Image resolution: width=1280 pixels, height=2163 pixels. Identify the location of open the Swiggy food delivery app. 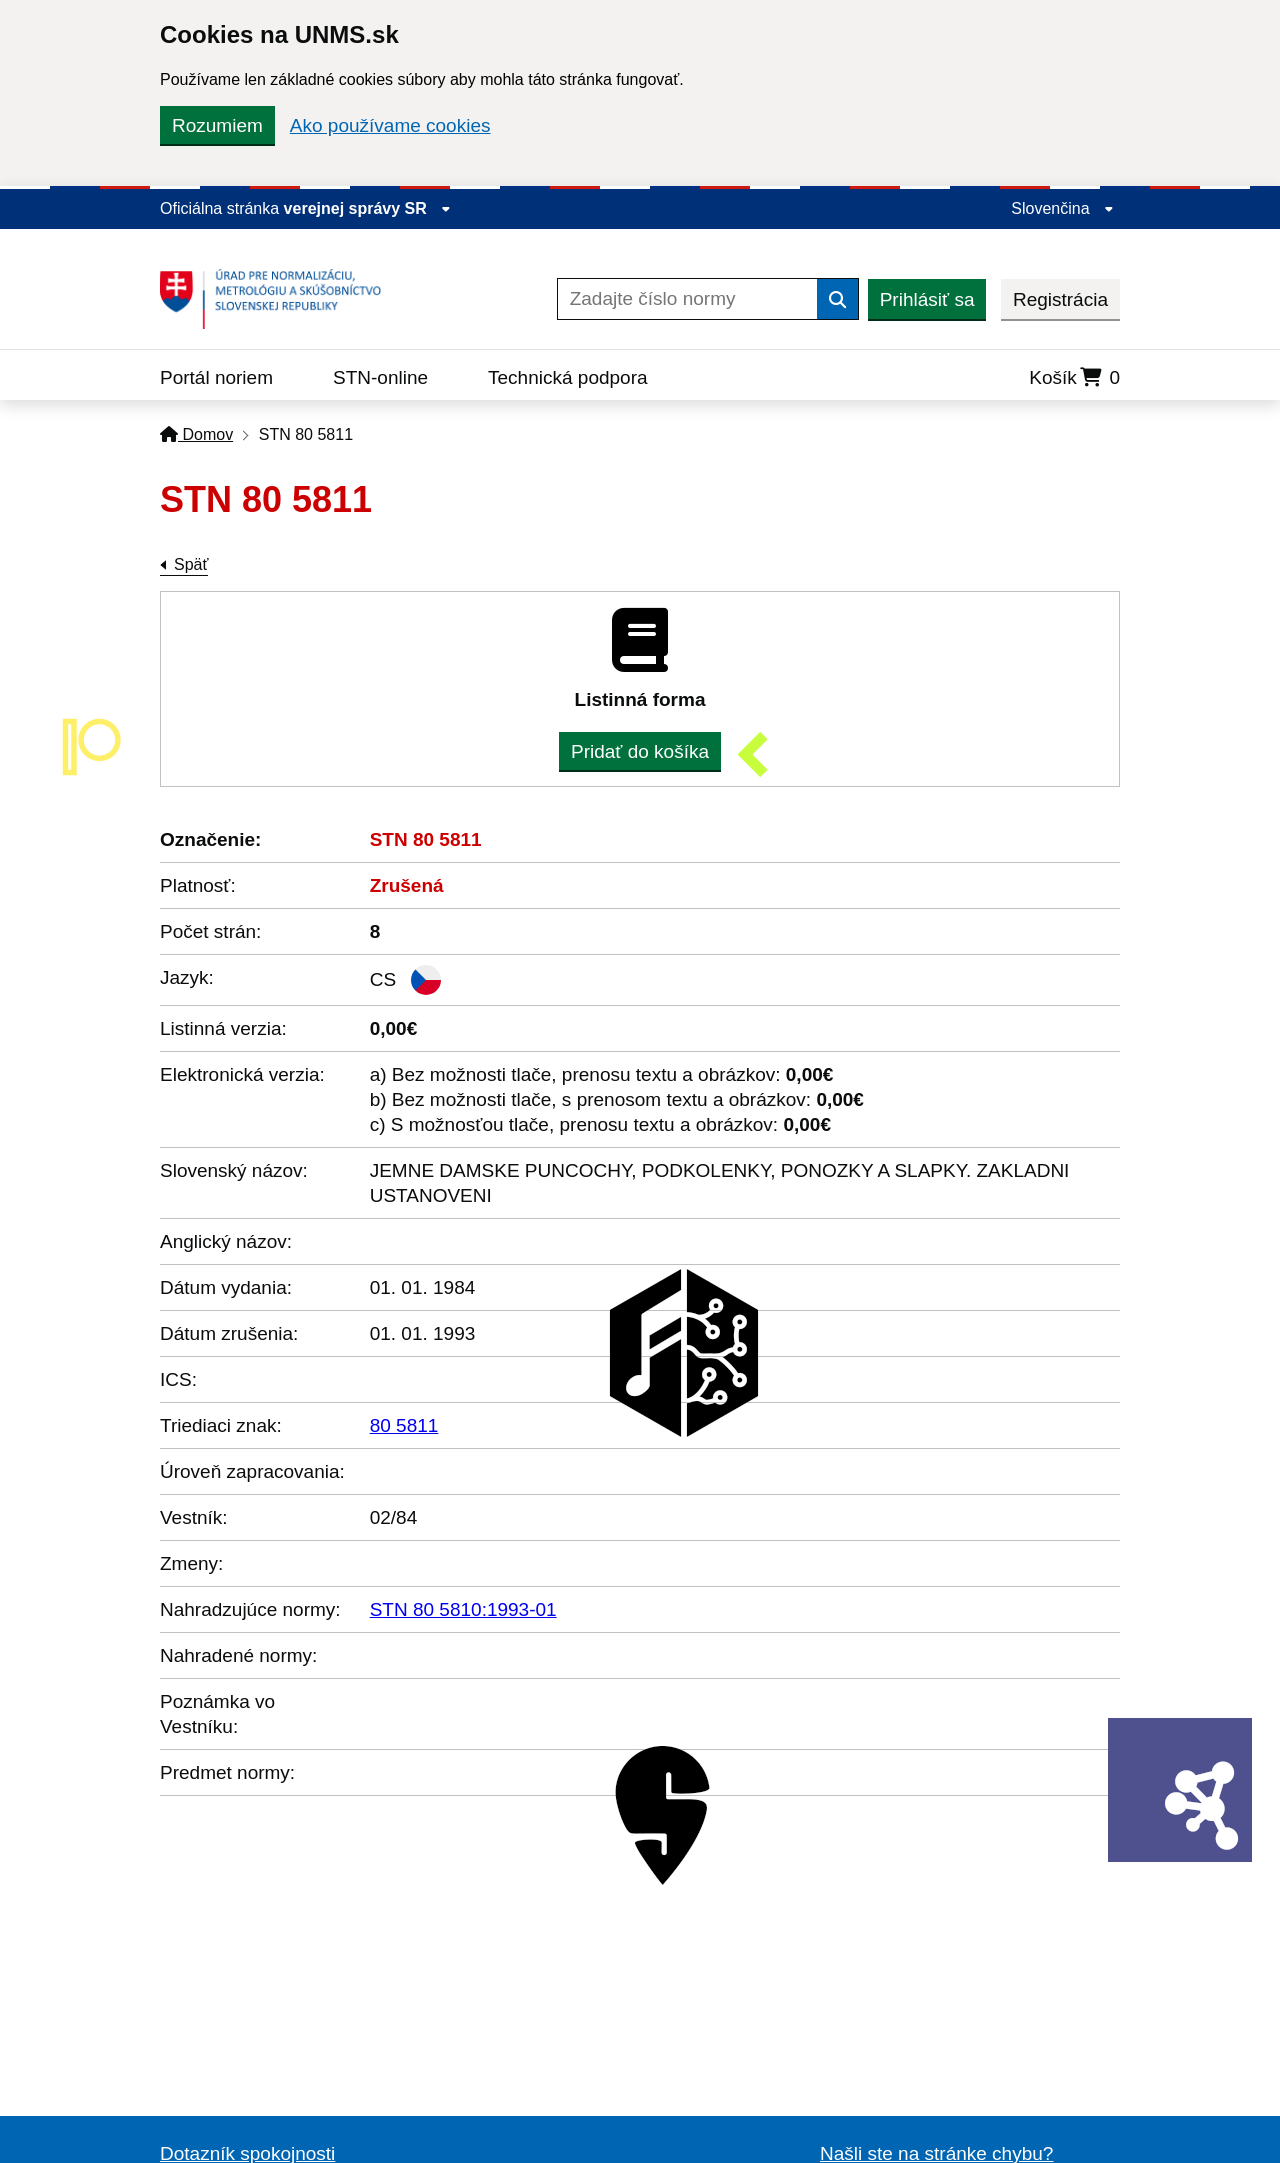
(662, 1815).